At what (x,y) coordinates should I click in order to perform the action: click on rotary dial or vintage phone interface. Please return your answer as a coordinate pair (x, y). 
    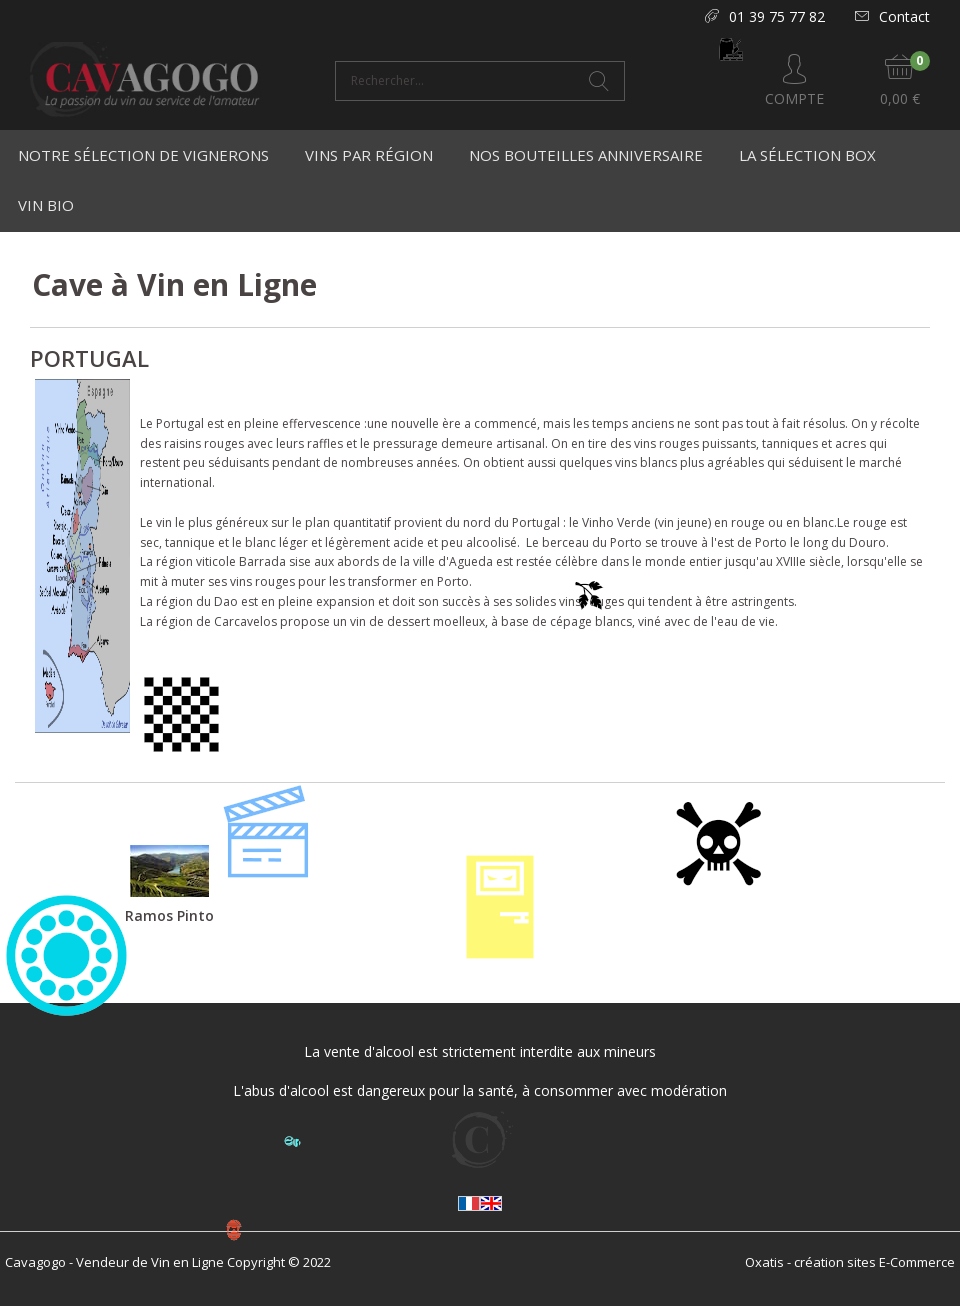
    Looking at the image, I should click on (66, 955).